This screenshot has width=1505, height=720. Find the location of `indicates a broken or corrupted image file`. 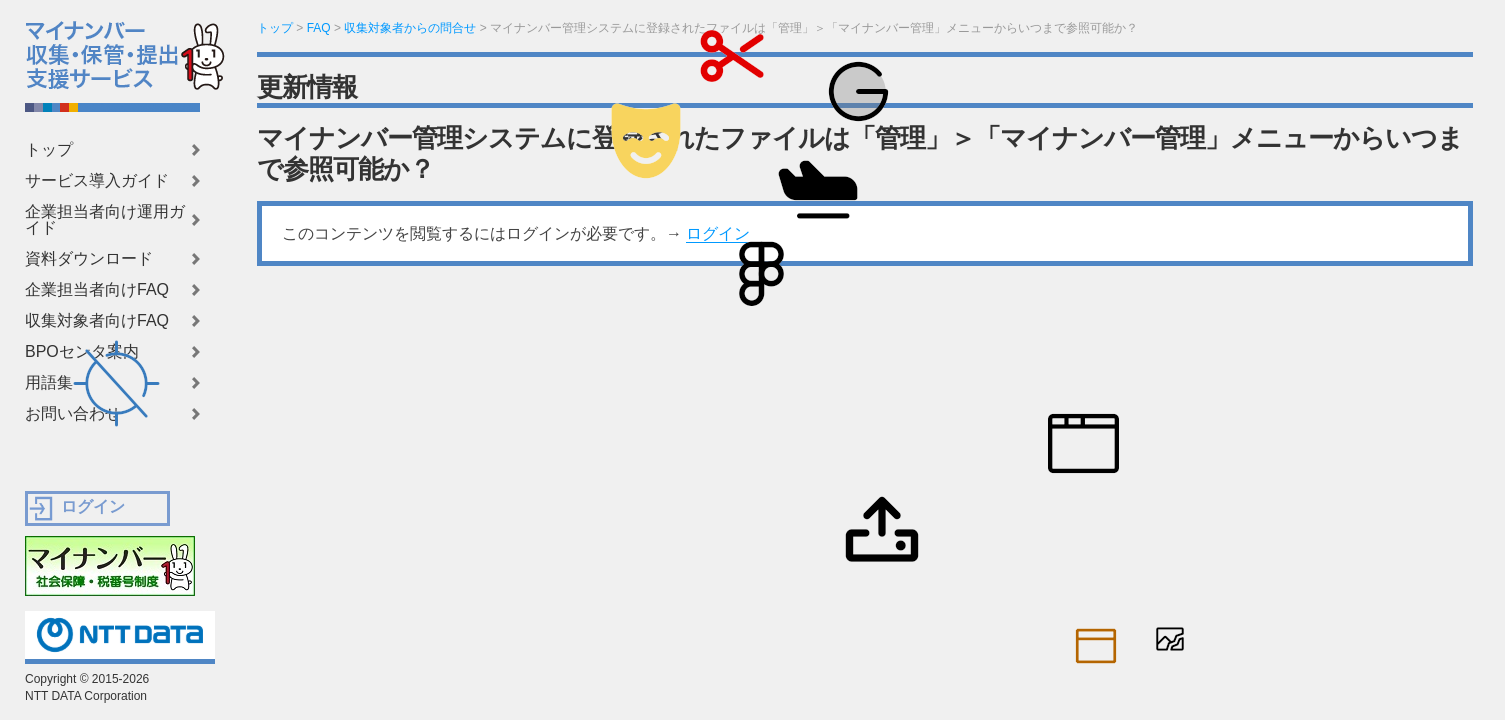

indicates a broken or corrupted image file is located at coordinates (1170, 639).